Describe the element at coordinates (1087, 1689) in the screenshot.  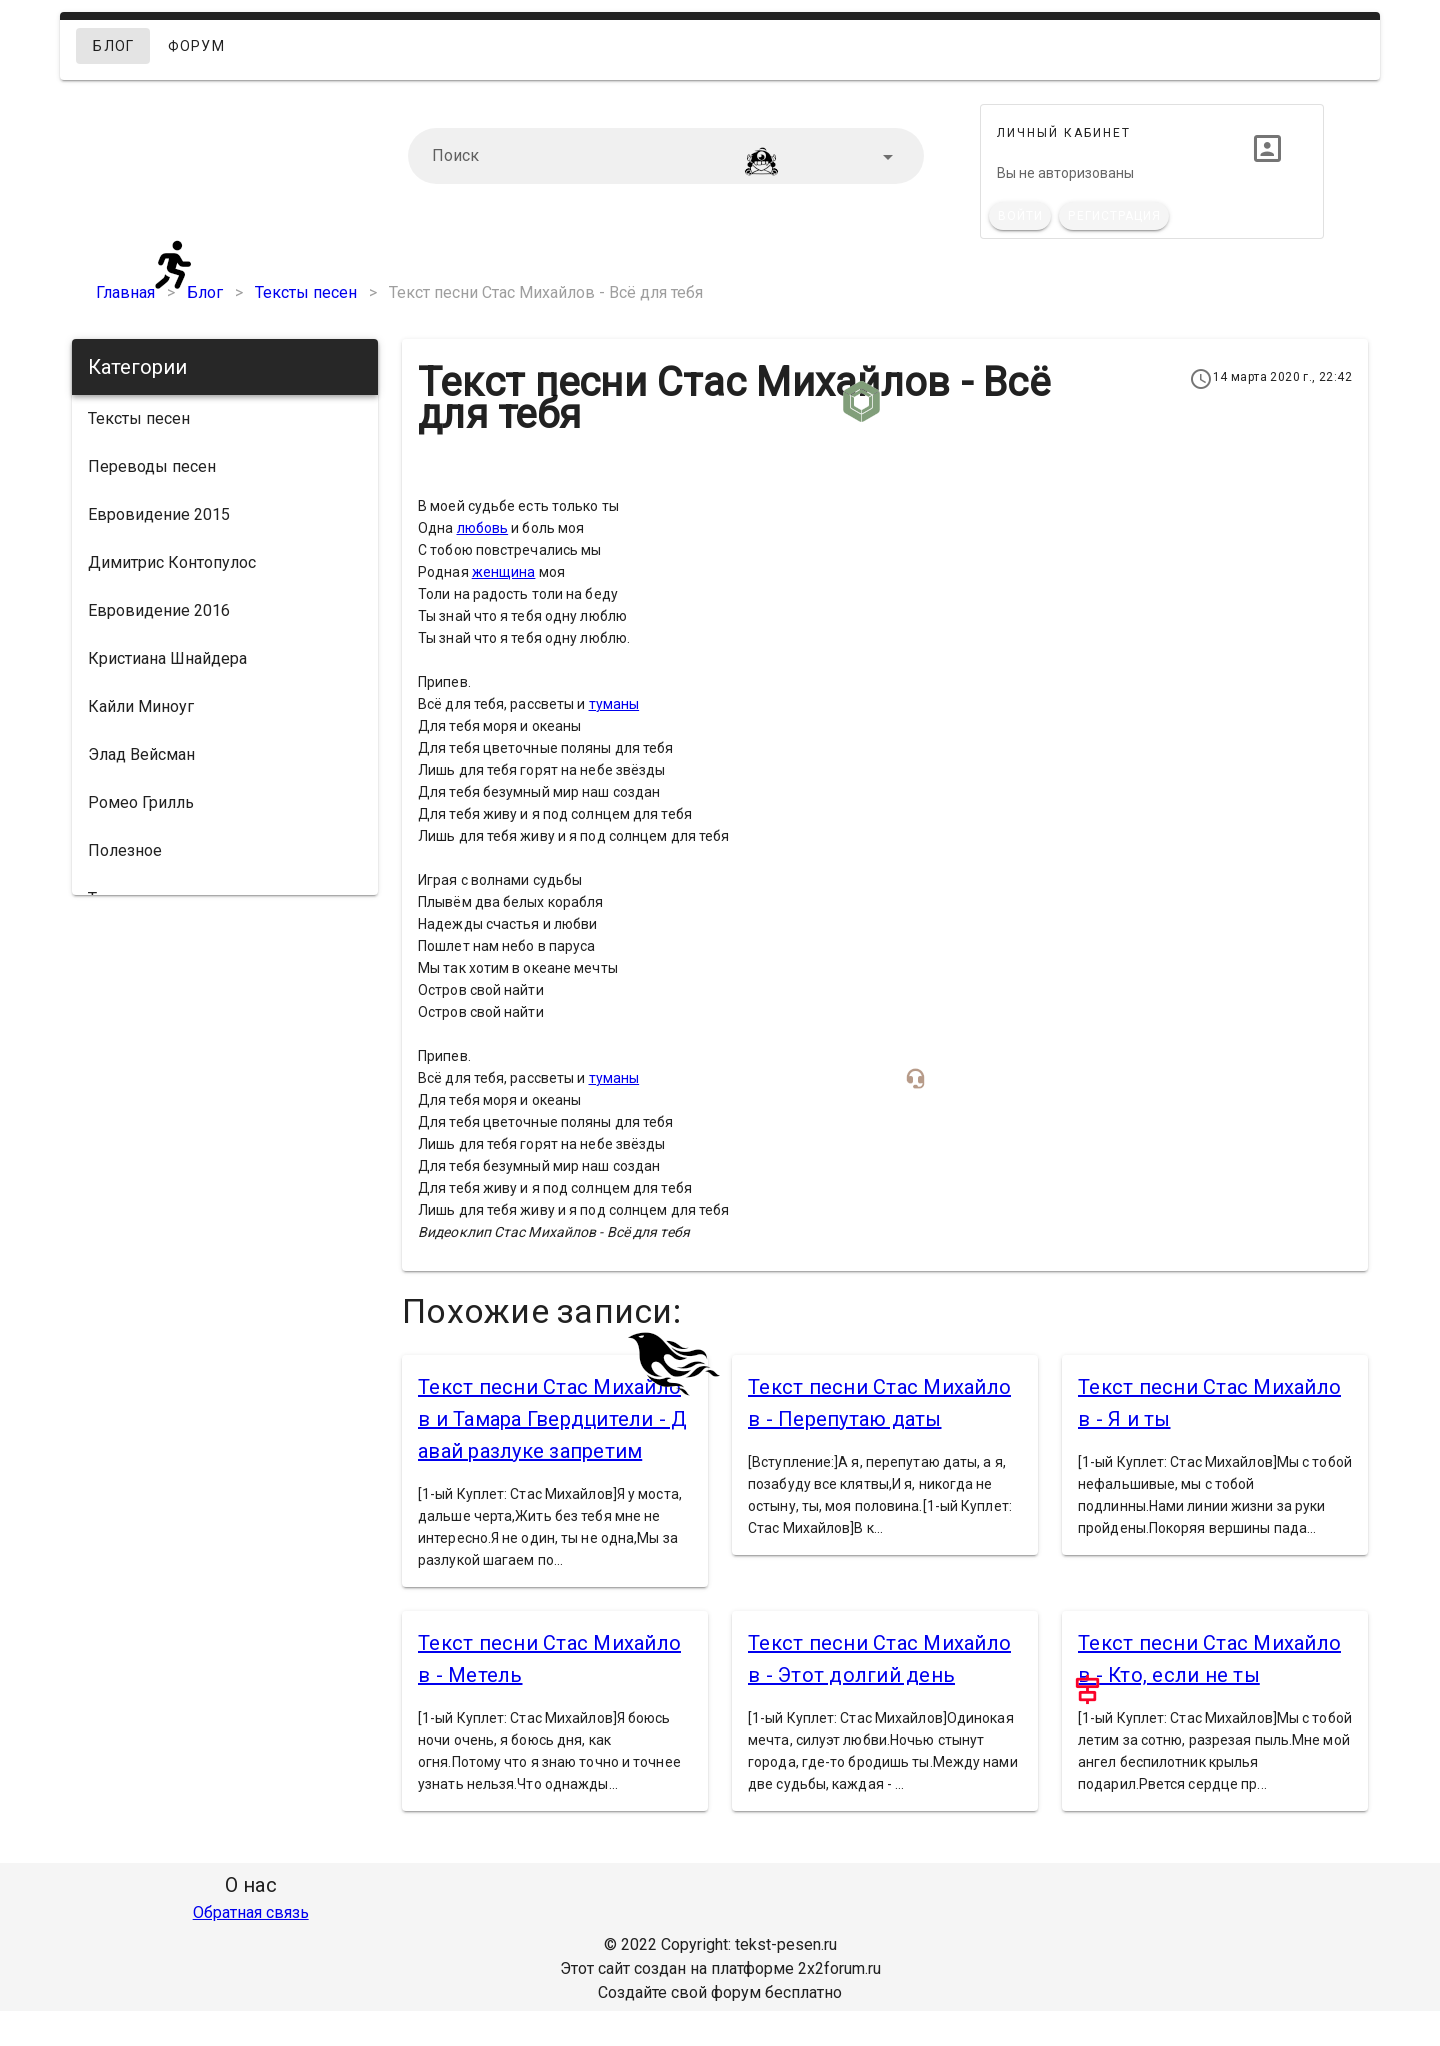
I see `align selected items to horizontal center` at that location.